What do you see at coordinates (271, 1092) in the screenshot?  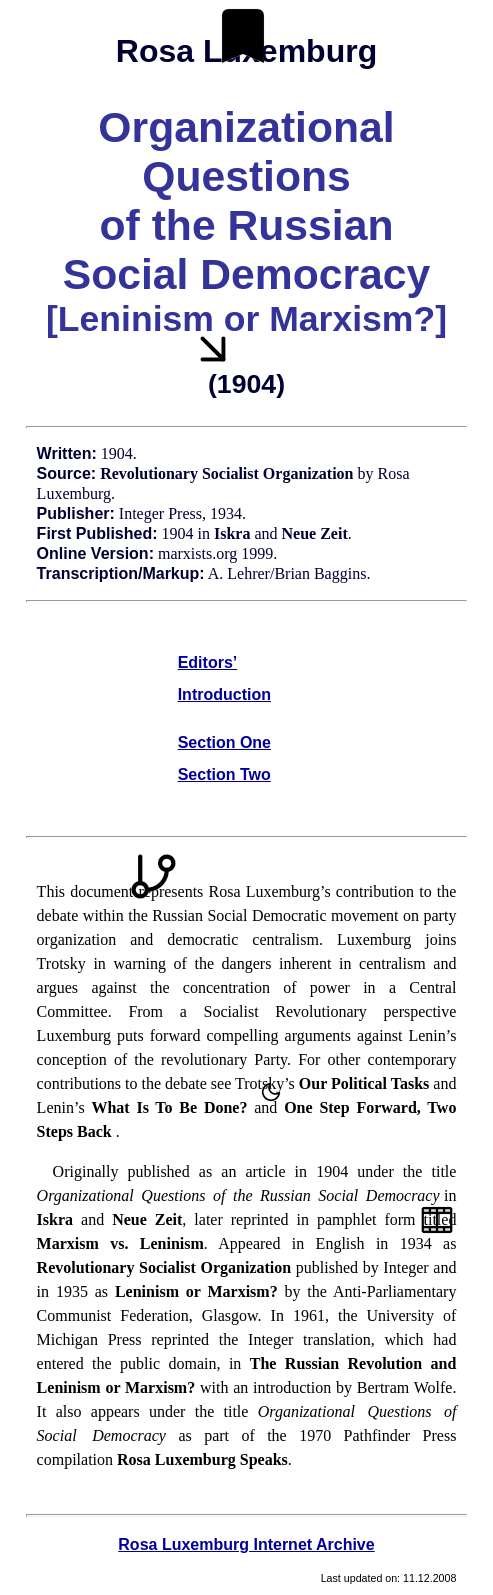 I see `toggle dark mode or night theme` at bounding box center [271, 1092].